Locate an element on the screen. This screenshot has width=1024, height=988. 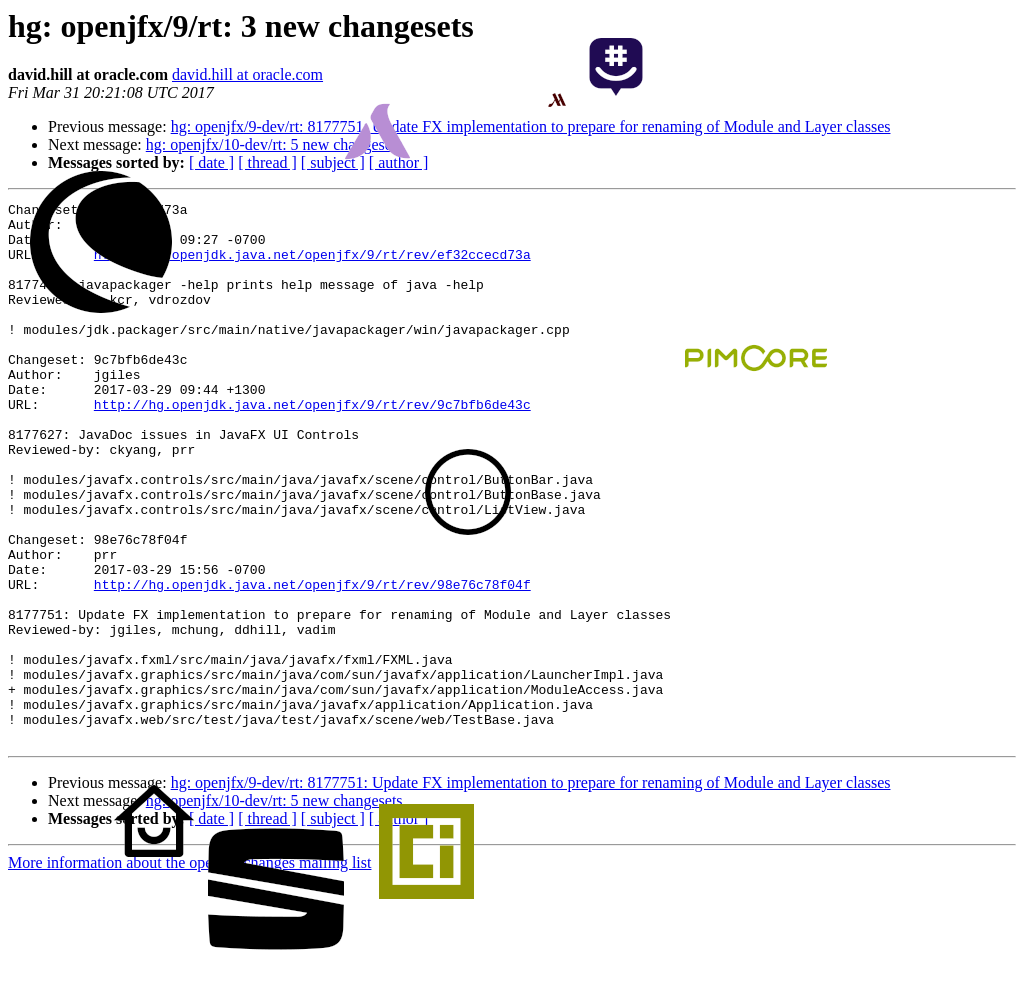
SEAT car brand logo is located at coordinates (276, 889).